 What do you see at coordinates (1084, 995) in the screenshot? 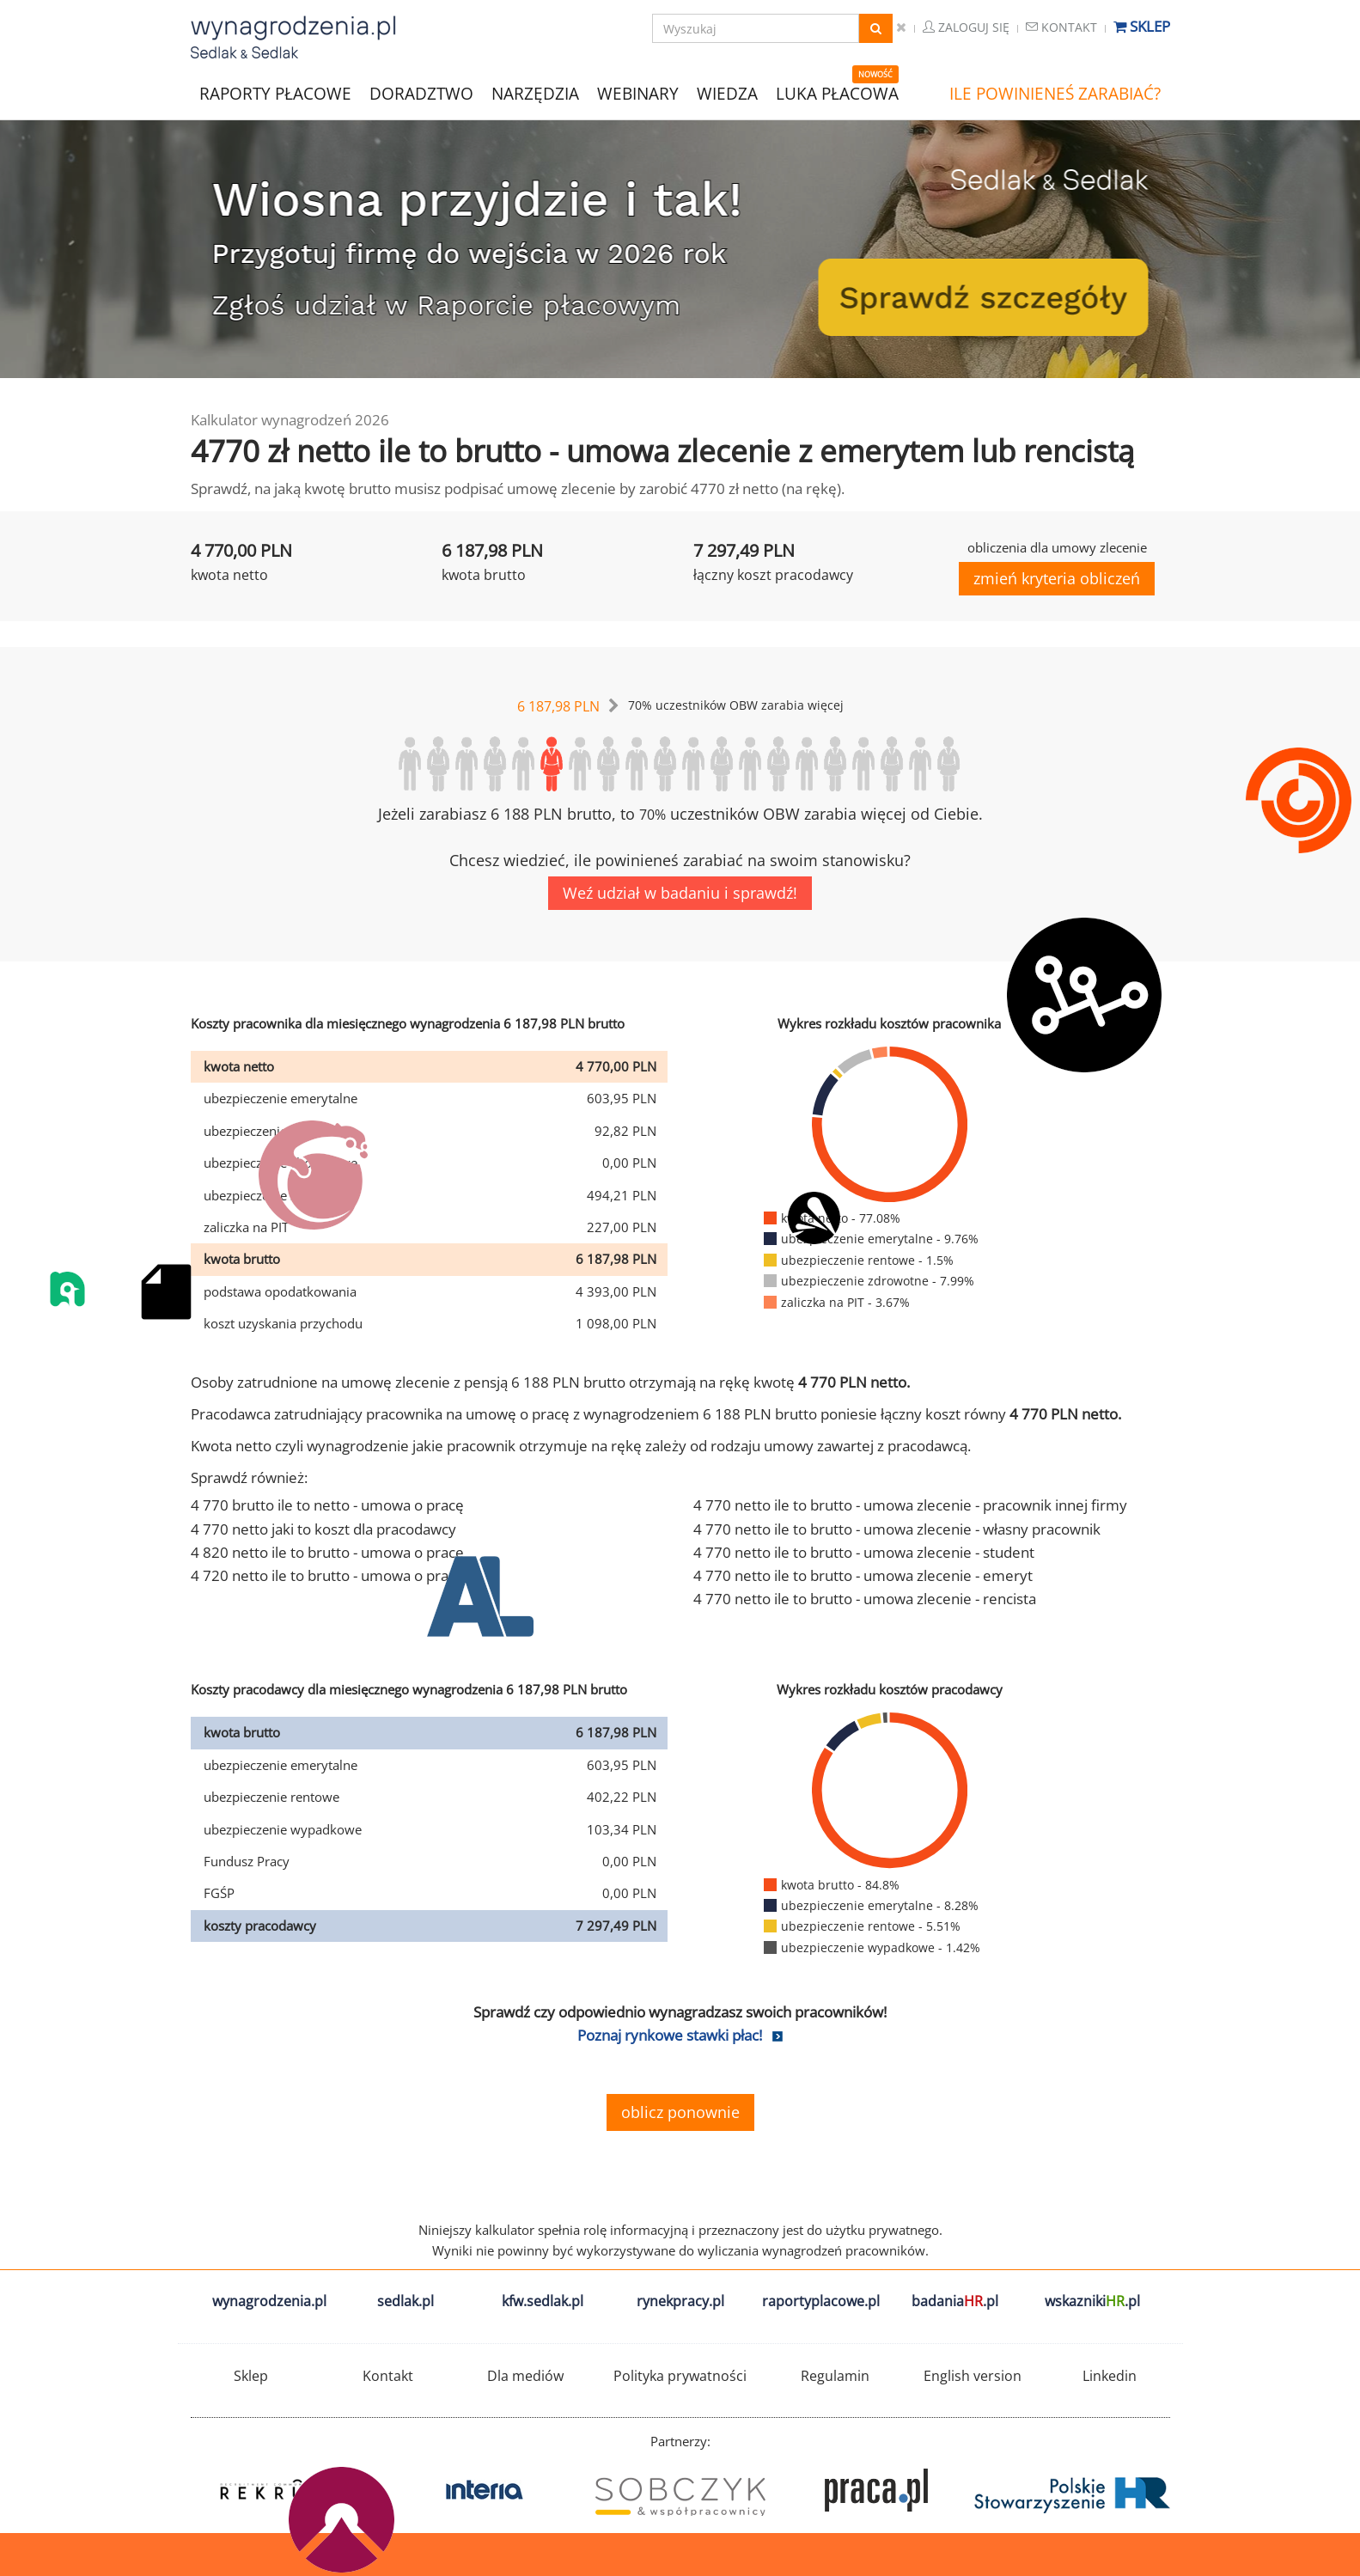
I see `open namuwiki website` at bounding box center [1084, 995].